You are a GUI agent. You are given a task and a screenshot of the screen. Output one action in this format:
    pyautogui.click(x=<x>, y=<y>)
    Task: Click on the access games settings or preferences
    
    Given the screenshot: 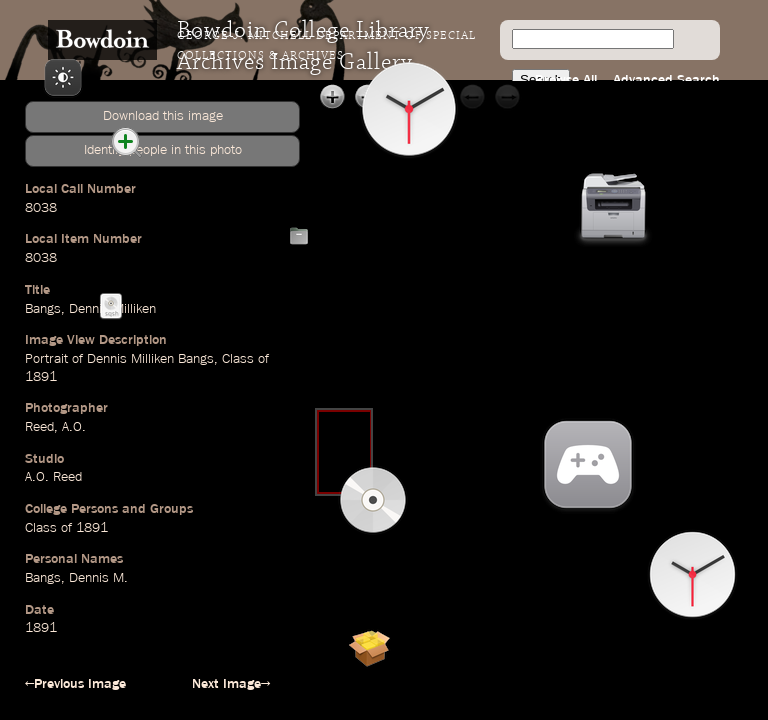 What is the action you would take?
    pyautogui.click(x=588, y=466)
    